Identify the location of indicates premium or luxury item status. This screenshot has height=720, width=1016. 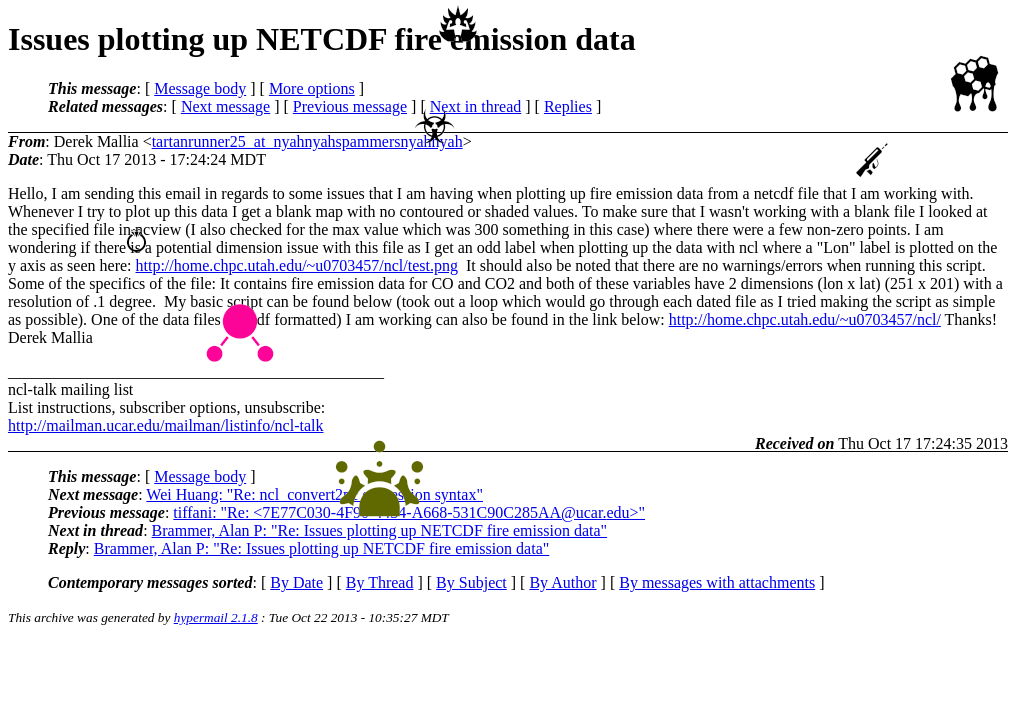
(136, 240).